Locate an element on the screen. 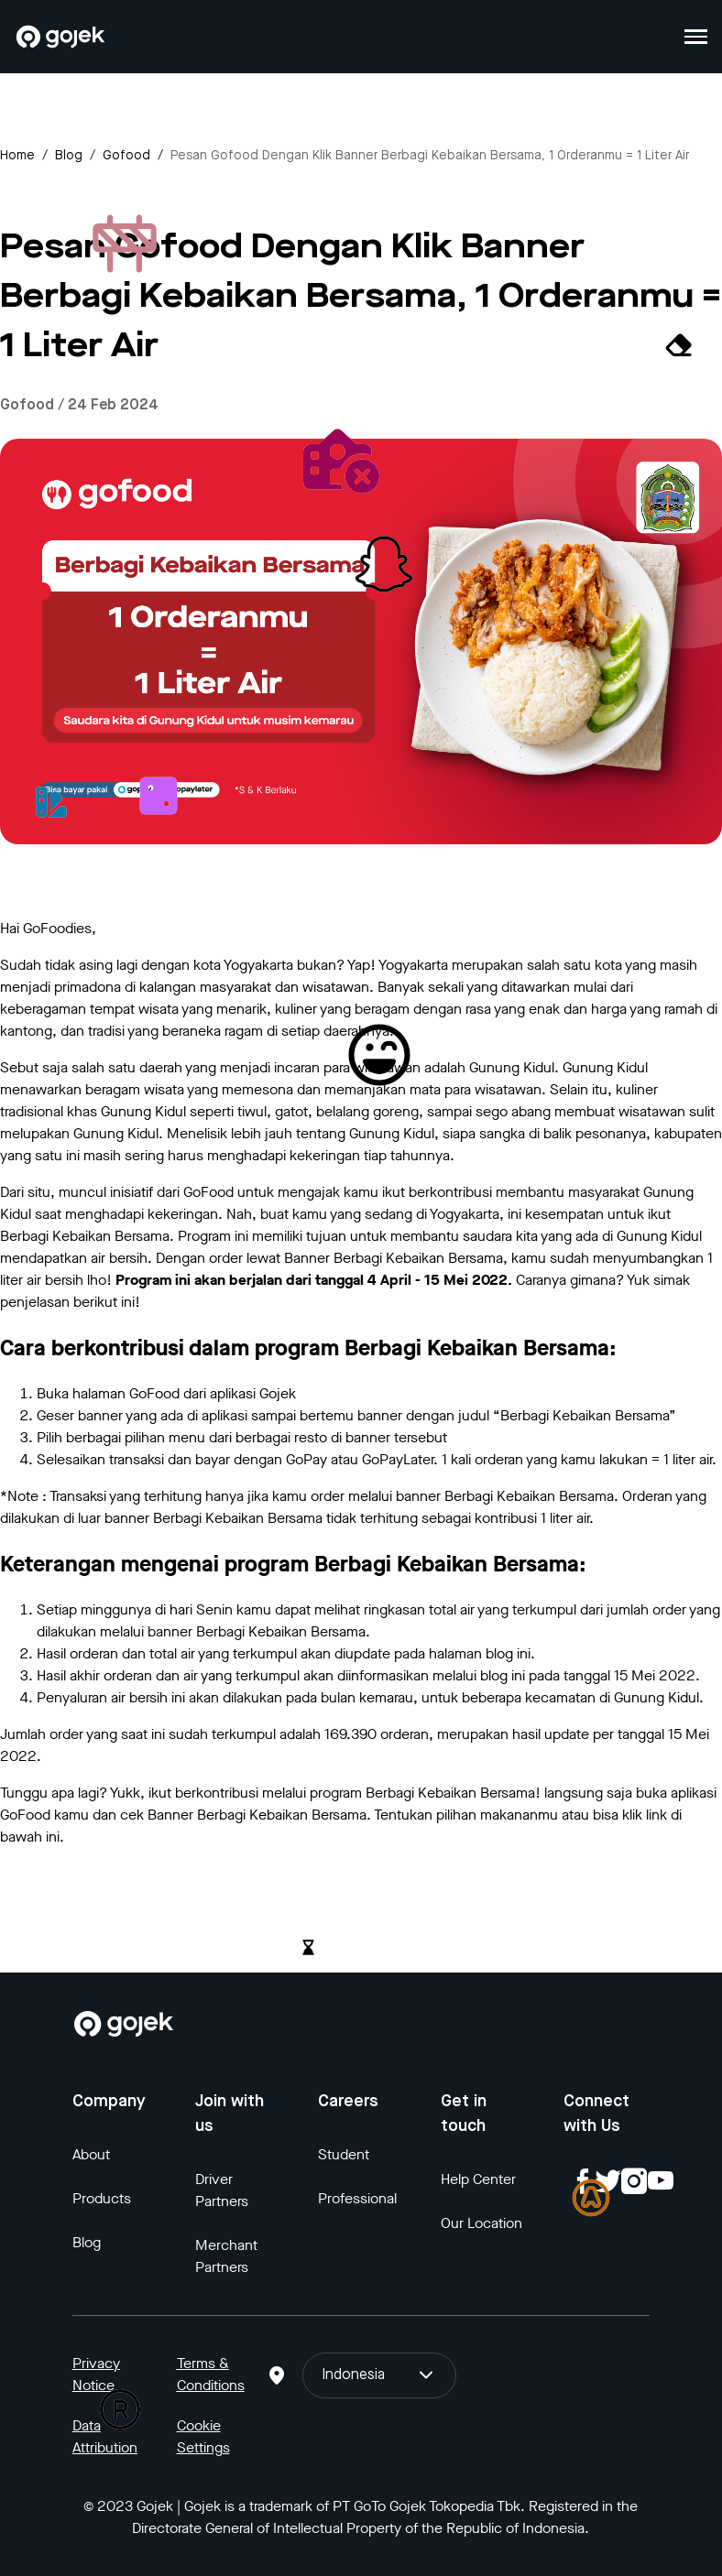  open color palette or theme options is located at coordinates (51, 802).